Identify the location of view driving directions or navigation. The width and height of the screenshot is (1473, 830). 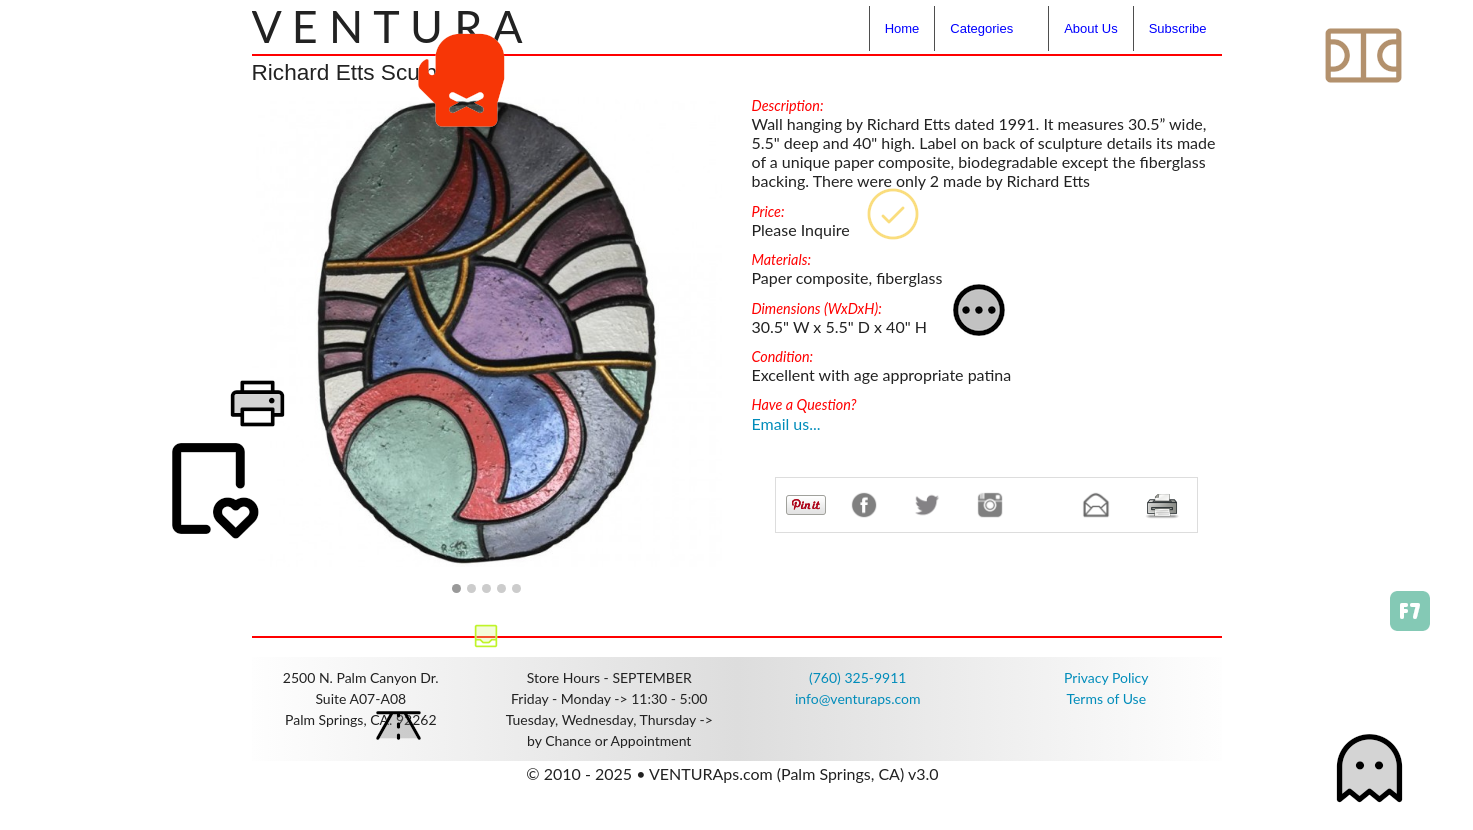
(398, 725).